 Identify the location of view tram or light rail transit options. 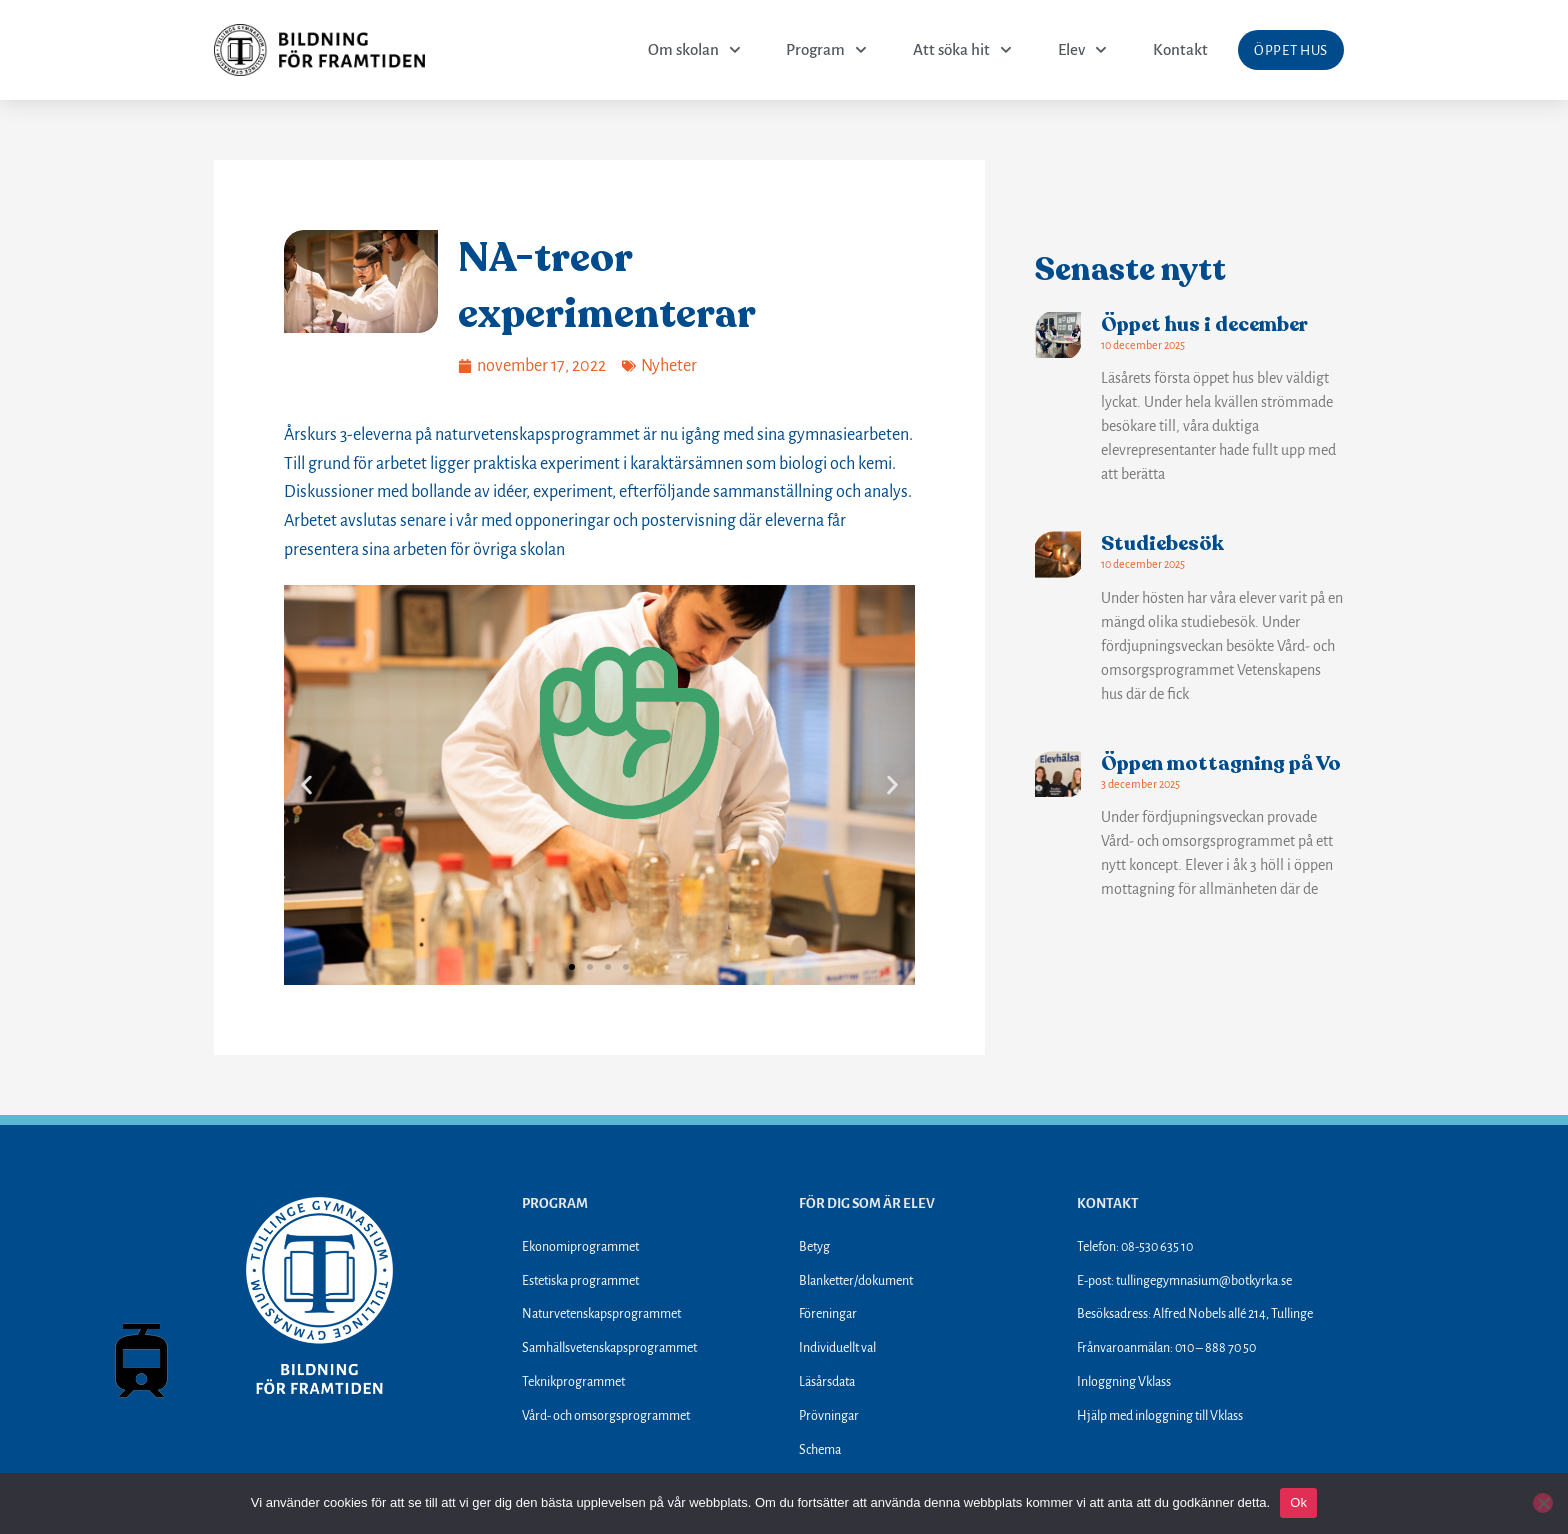
(141, 1360).